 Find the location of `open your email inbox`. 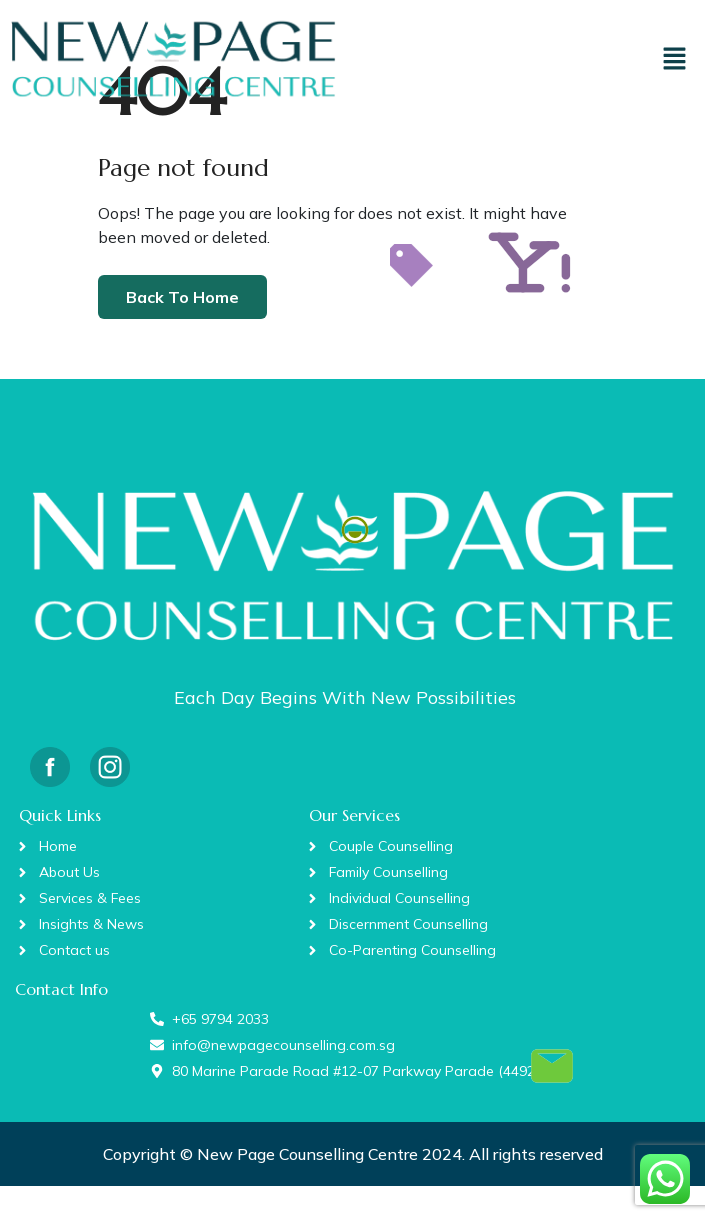

open your email inbox is located at coordinates (552, 1066).